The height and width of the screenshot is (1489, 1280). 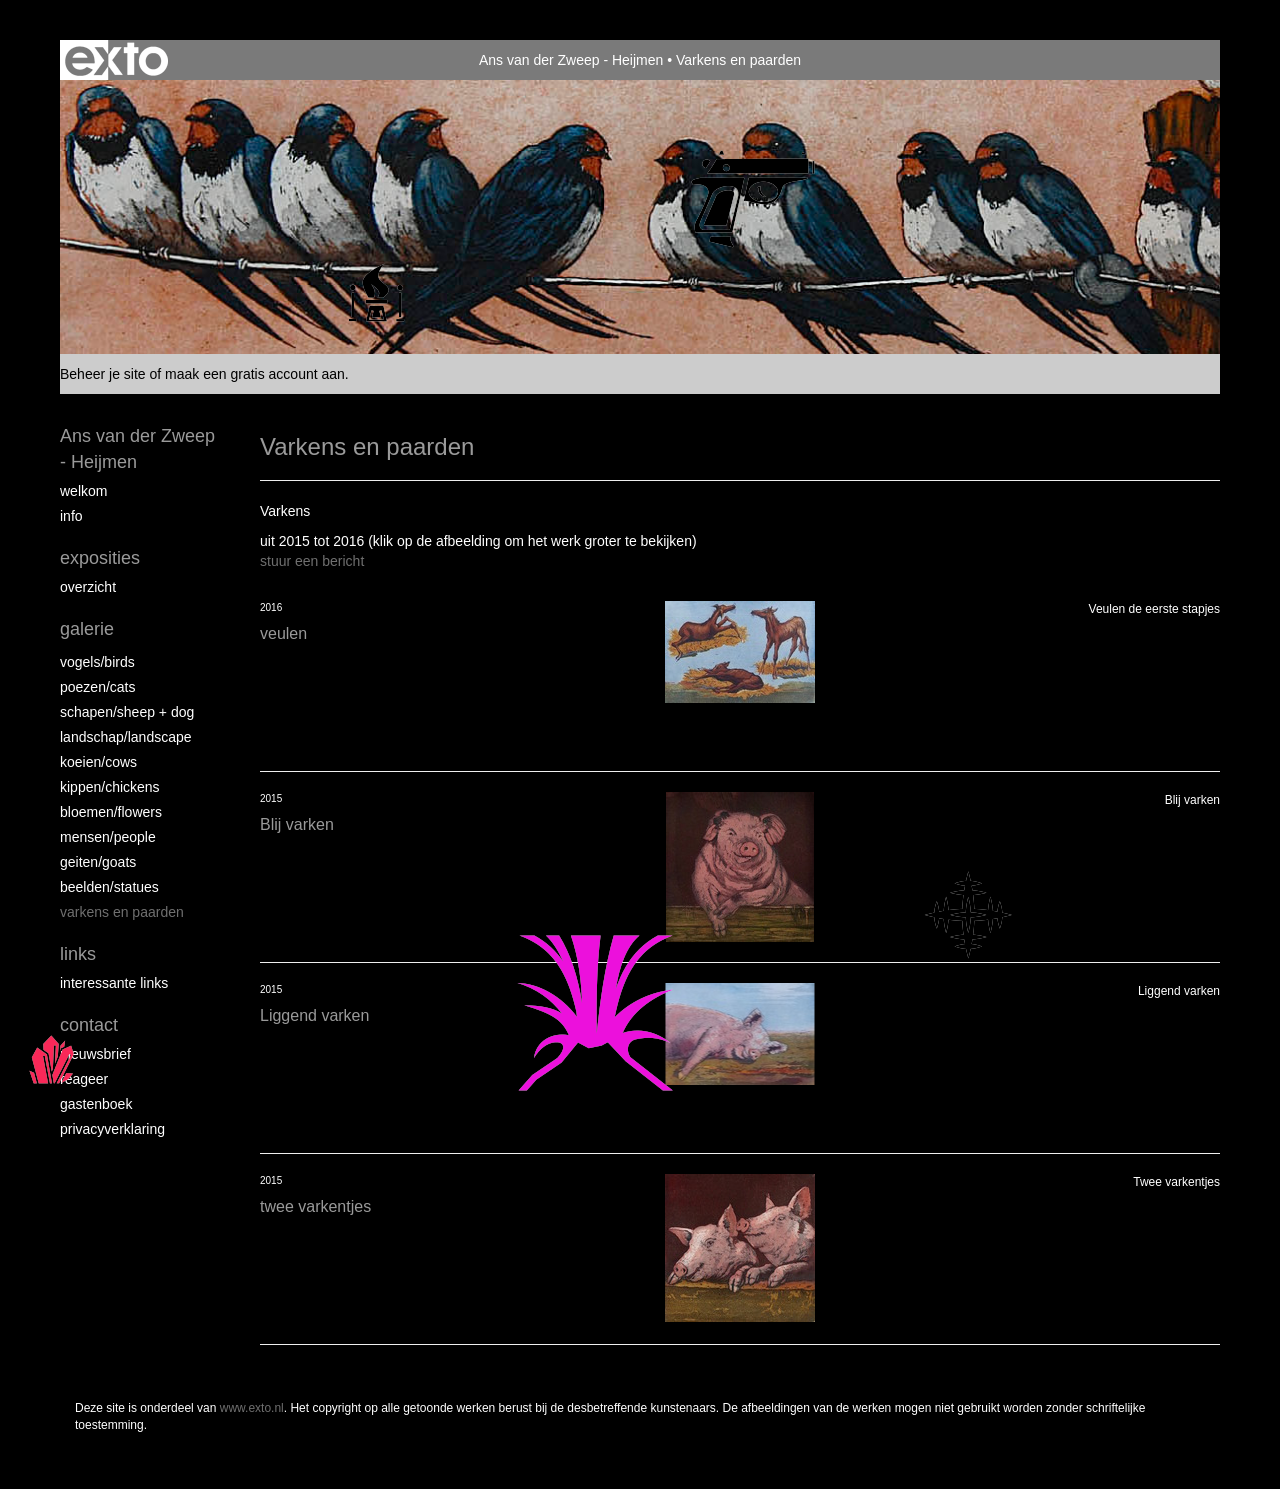 I want to click on decorative frost or ice effect indicator, so click(x=967, y=914).